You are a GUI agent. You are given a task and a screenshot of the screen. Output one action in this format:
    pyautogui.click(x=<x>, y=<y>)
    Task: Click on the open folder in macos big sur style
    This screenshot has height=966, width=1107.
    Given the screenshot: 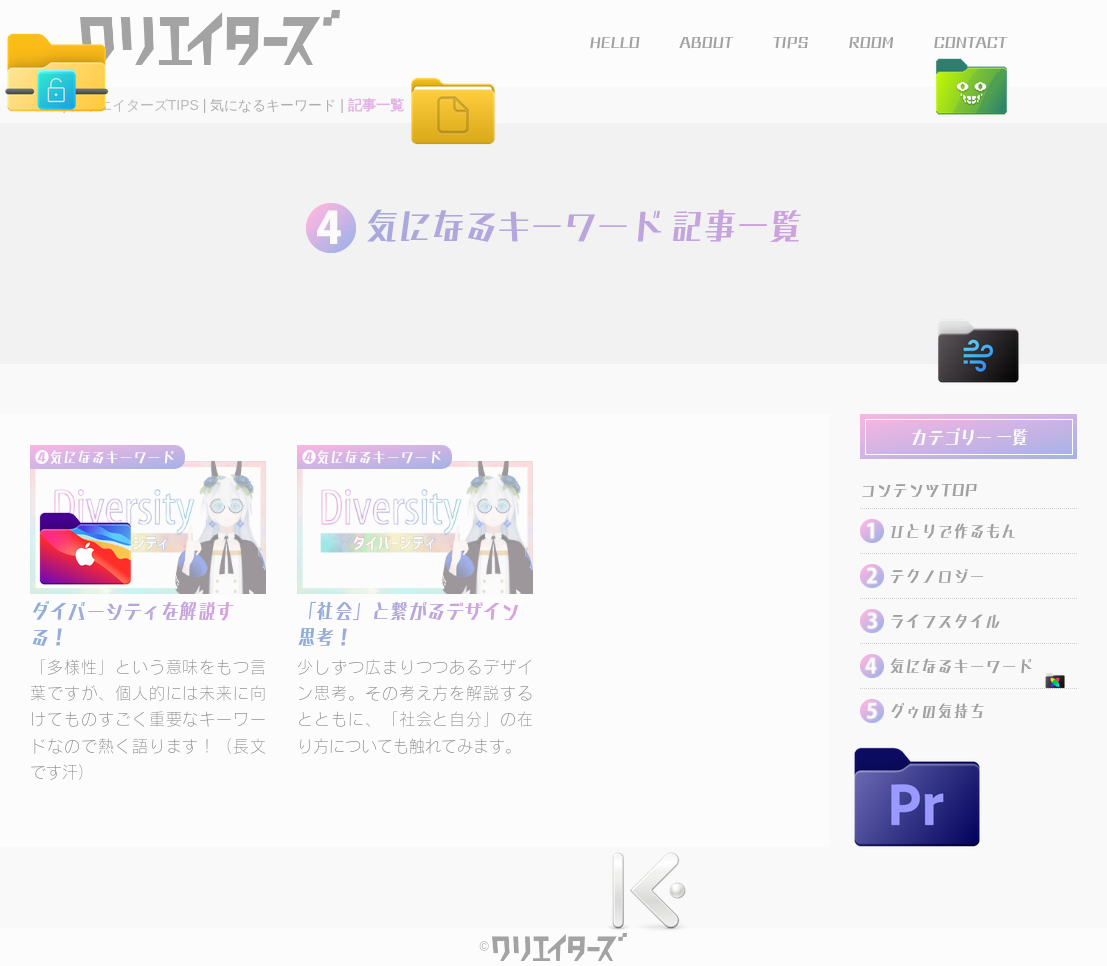 What is the action you would take?
    pyautogui.click(x=85, y=551)
    